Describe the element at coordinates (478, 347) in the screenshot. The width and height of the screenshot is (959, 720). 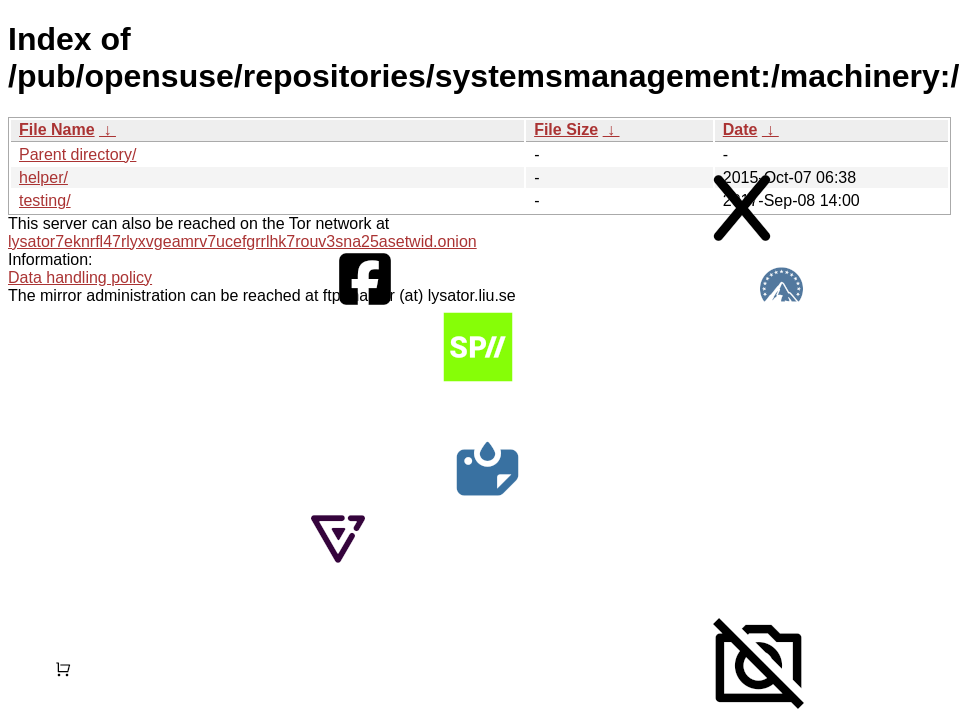
I see `stackpath company logo` at that location.